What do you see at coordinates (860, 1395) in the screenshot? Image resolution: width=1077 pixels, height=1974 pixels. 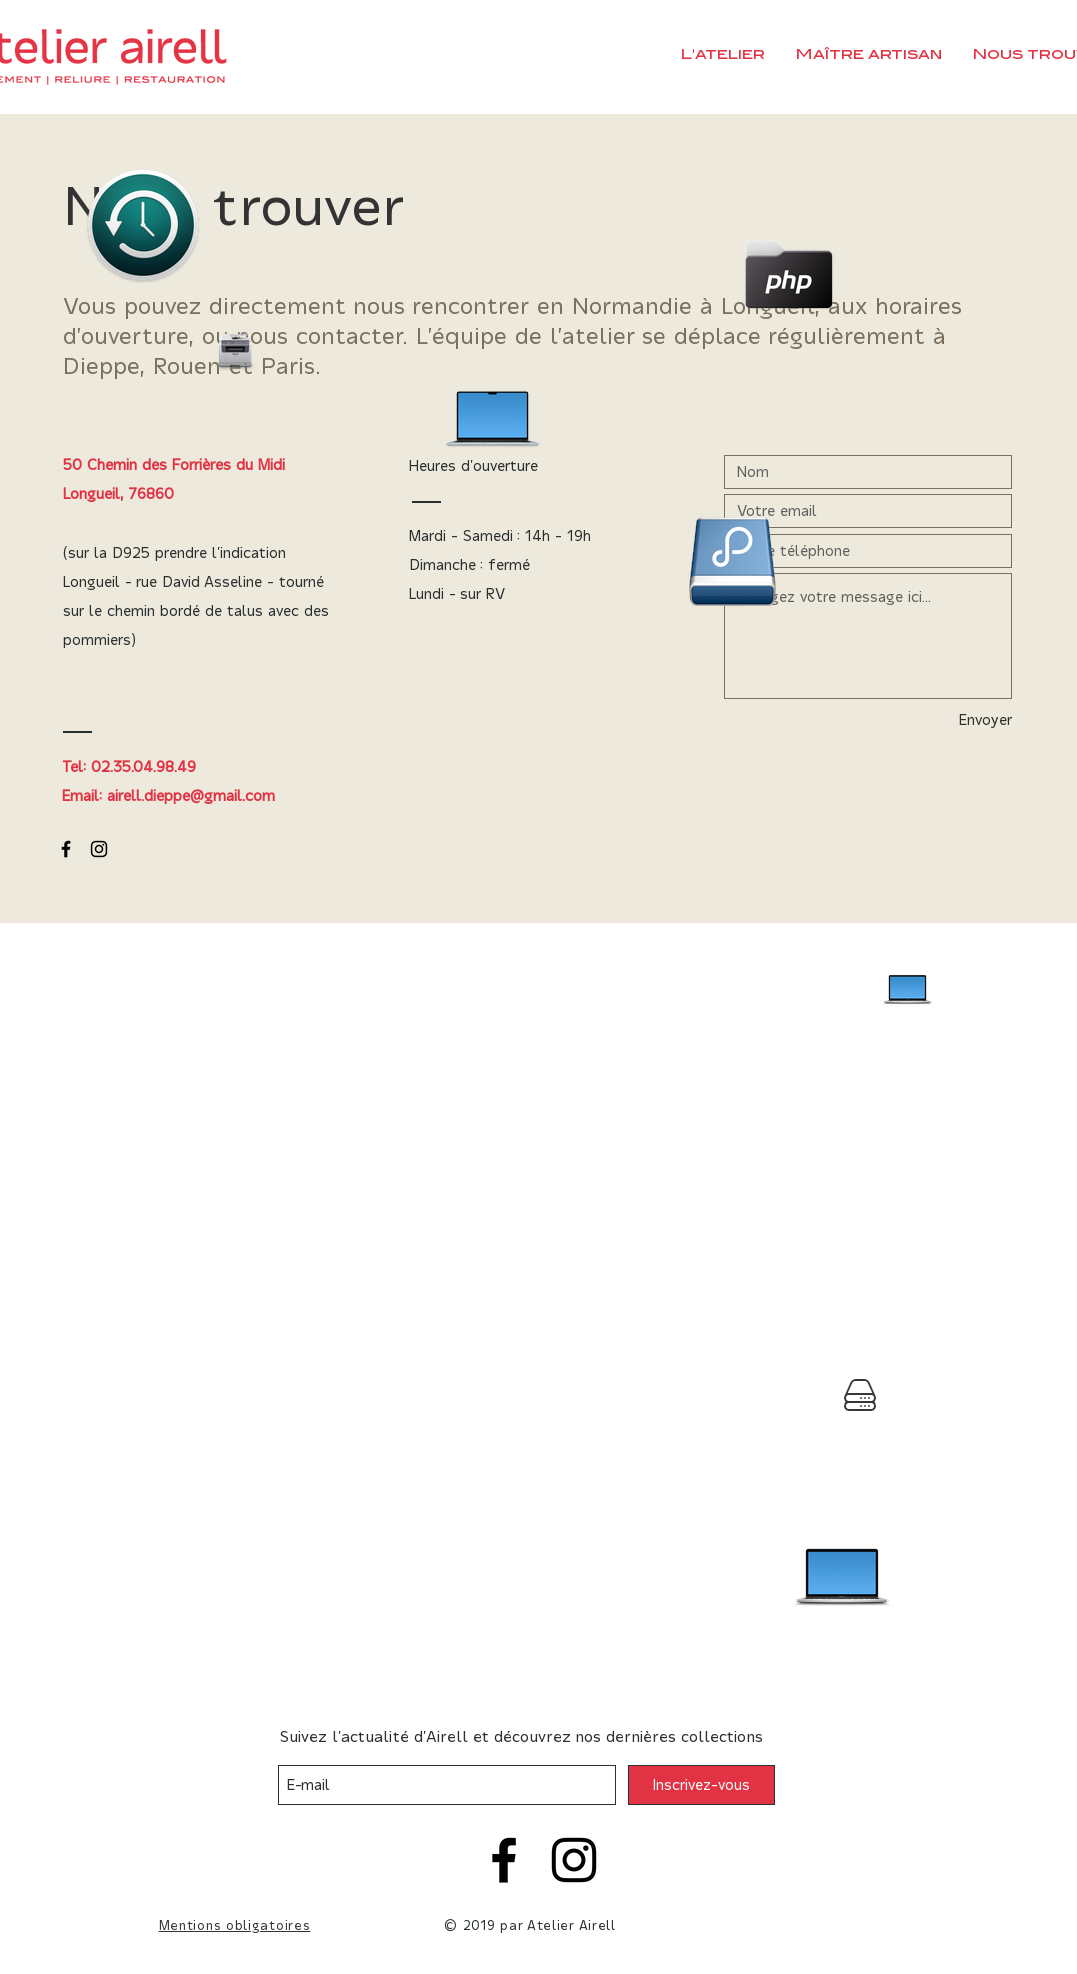 I see `access connected storage drives` at bounding box center [860, 1395].